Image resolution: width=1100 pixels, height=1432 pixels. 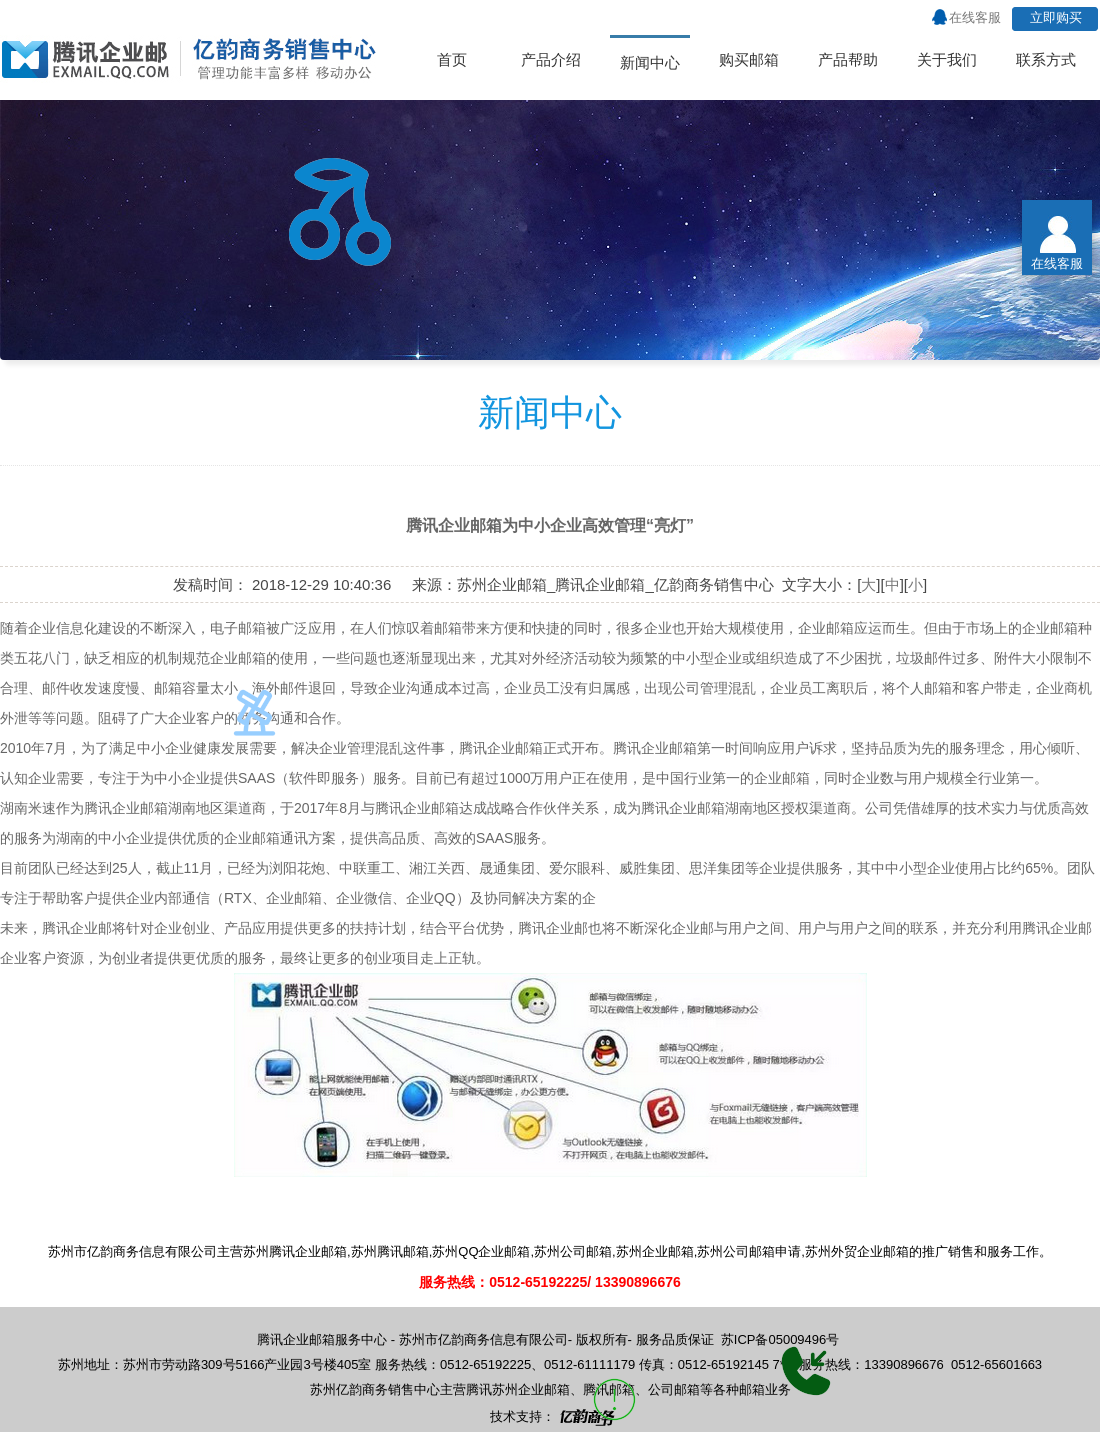 I want to click on indicates an incoming call, so click(x=807, y=1370).